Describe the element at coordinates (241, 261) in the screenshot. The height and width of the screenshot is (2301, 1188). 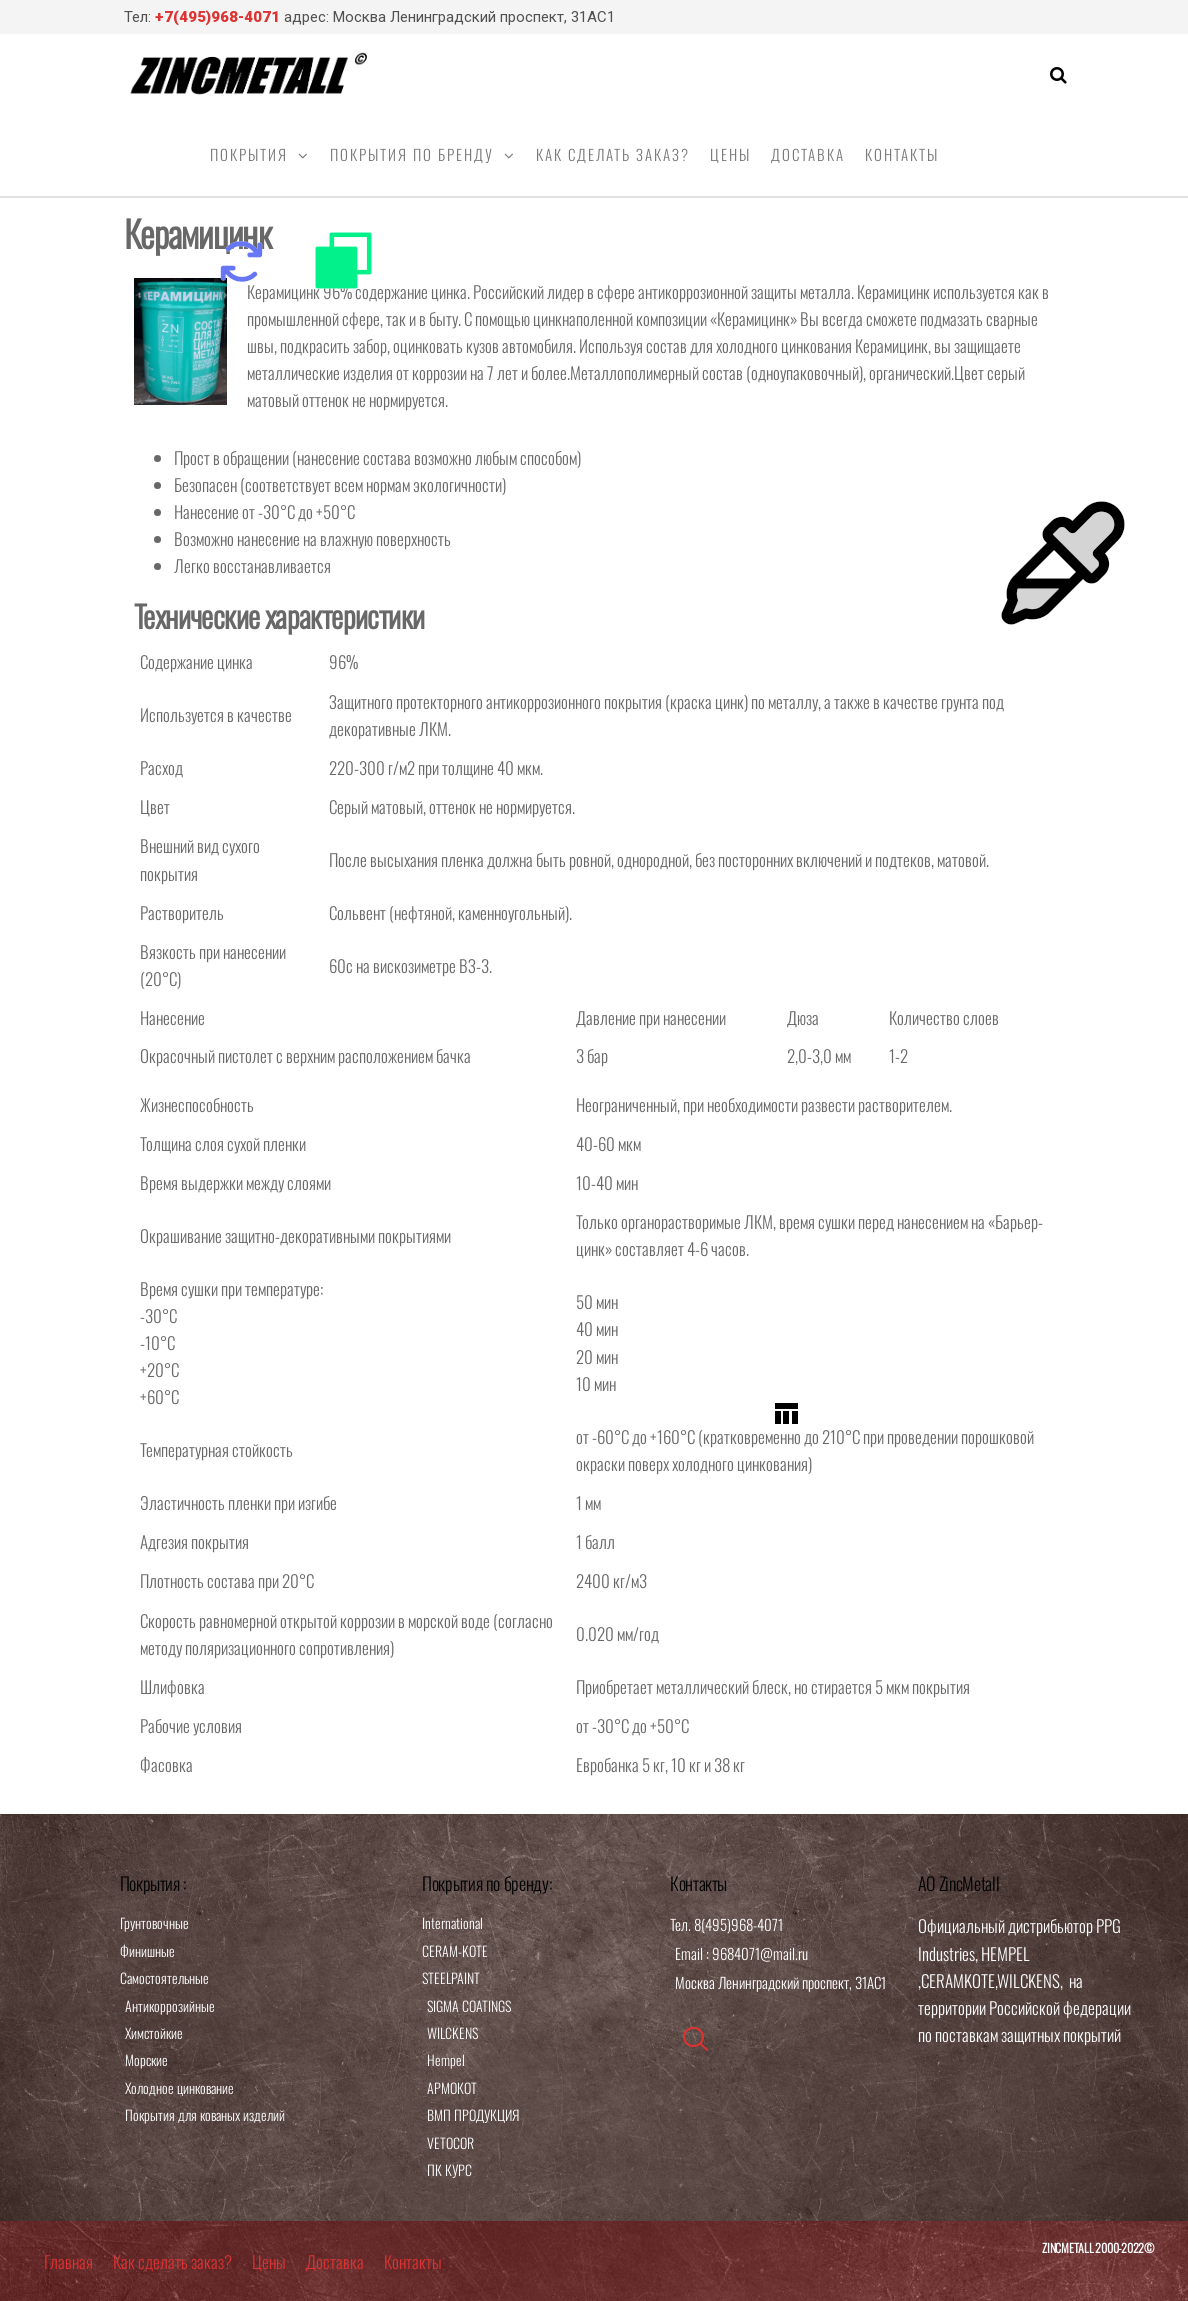
I see `refresh or reload content` at that location.